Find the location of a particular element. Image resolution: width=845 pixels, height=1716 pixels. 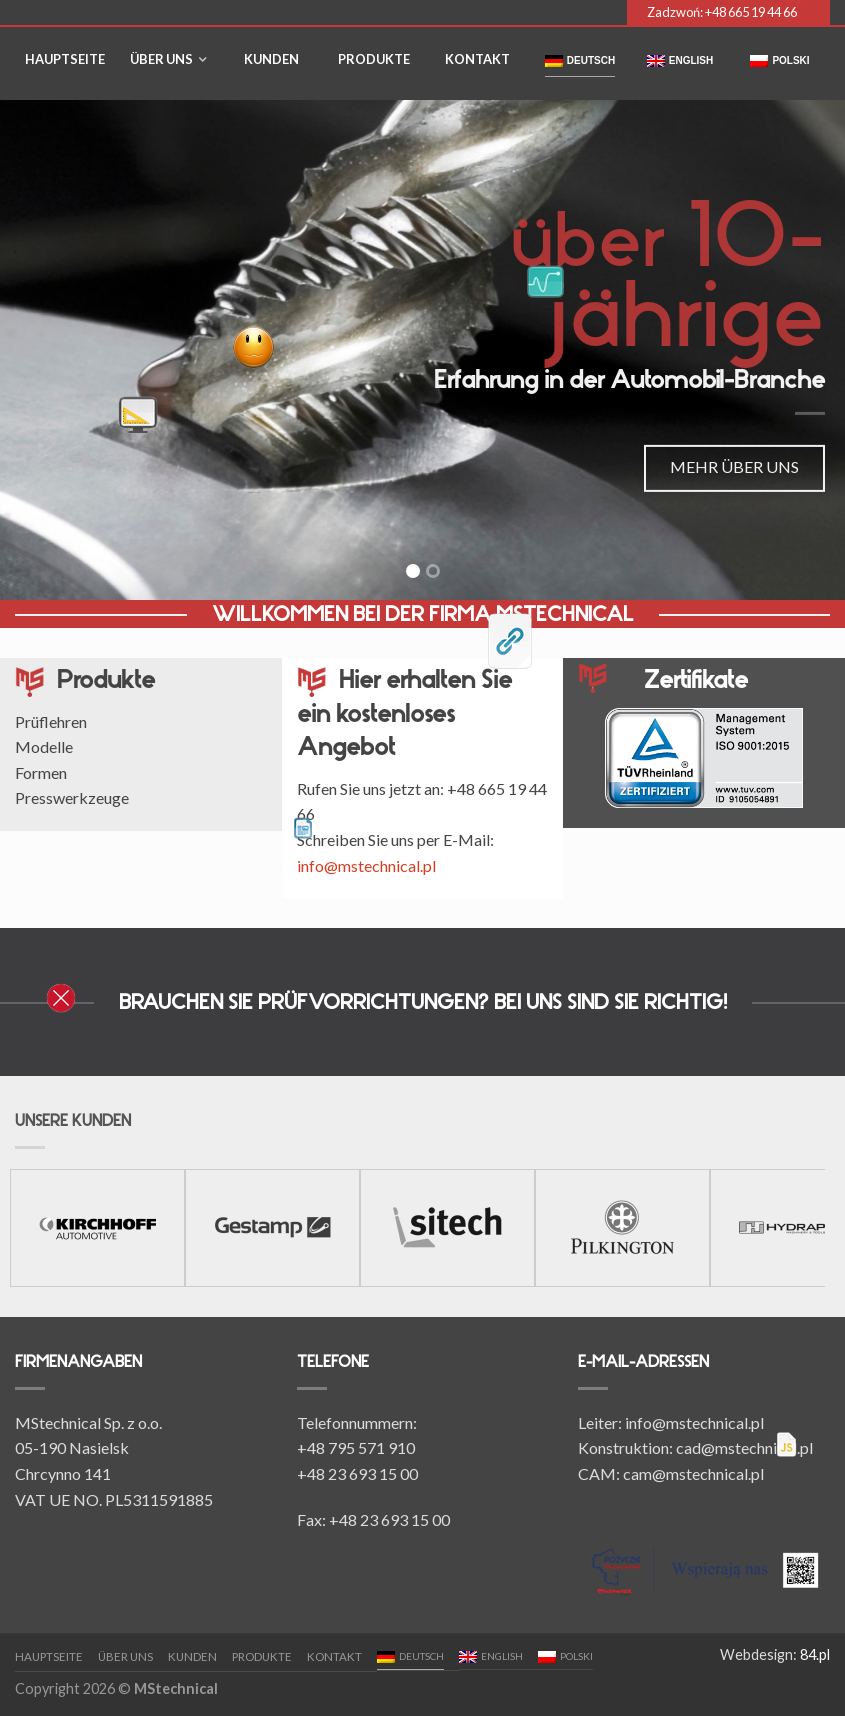

open system resource monitor is located at coordinates (545, 281).